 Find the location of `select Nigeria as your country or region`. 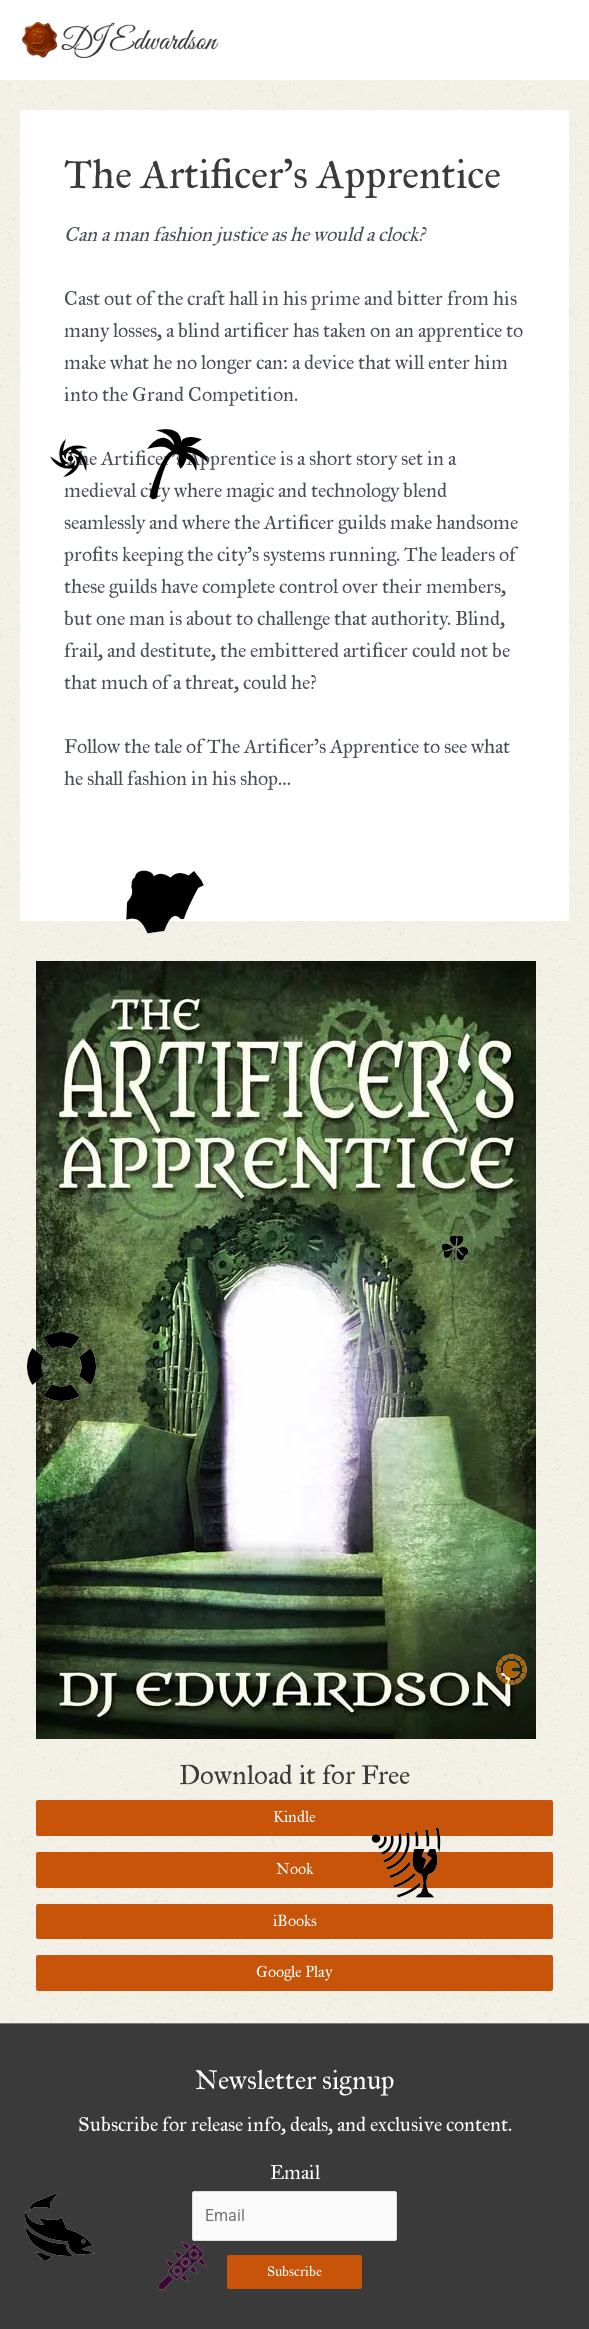

select Nigeria as your country or region is located at coordinates (165, 902).